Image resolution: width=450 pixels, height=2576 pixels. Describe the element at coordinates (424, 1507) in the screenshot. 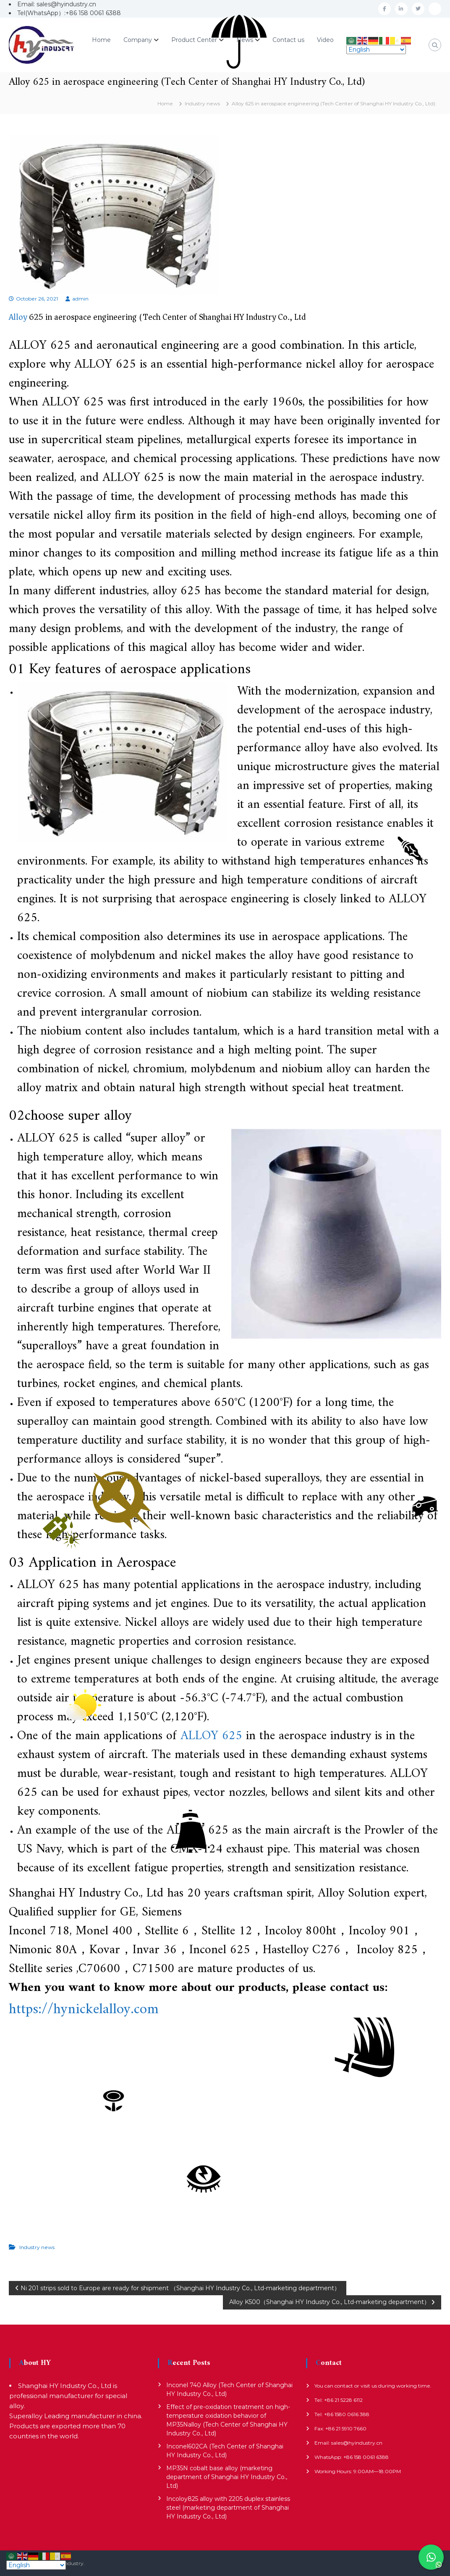

I see `cheese or dairy food item in a game inventory` at that location.